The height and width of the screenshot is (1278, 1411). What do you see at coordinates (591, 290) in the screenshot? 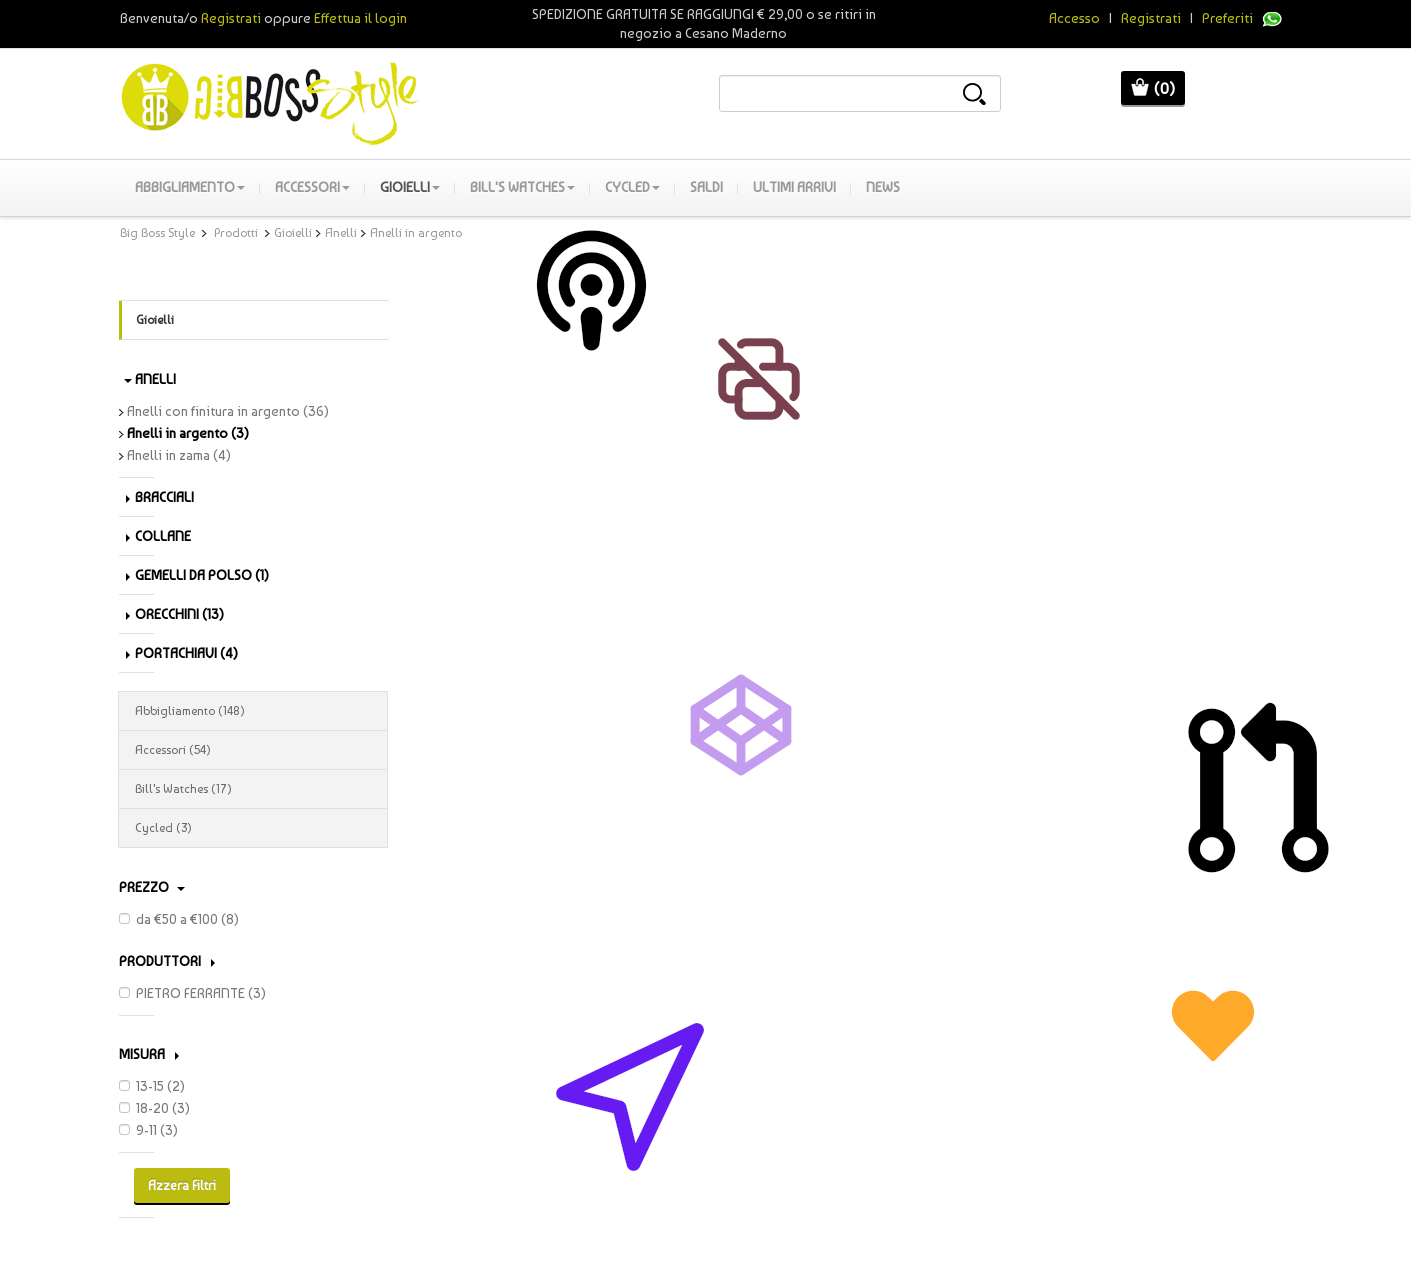
I see `access podcast library` at bounding box center [591, 290].